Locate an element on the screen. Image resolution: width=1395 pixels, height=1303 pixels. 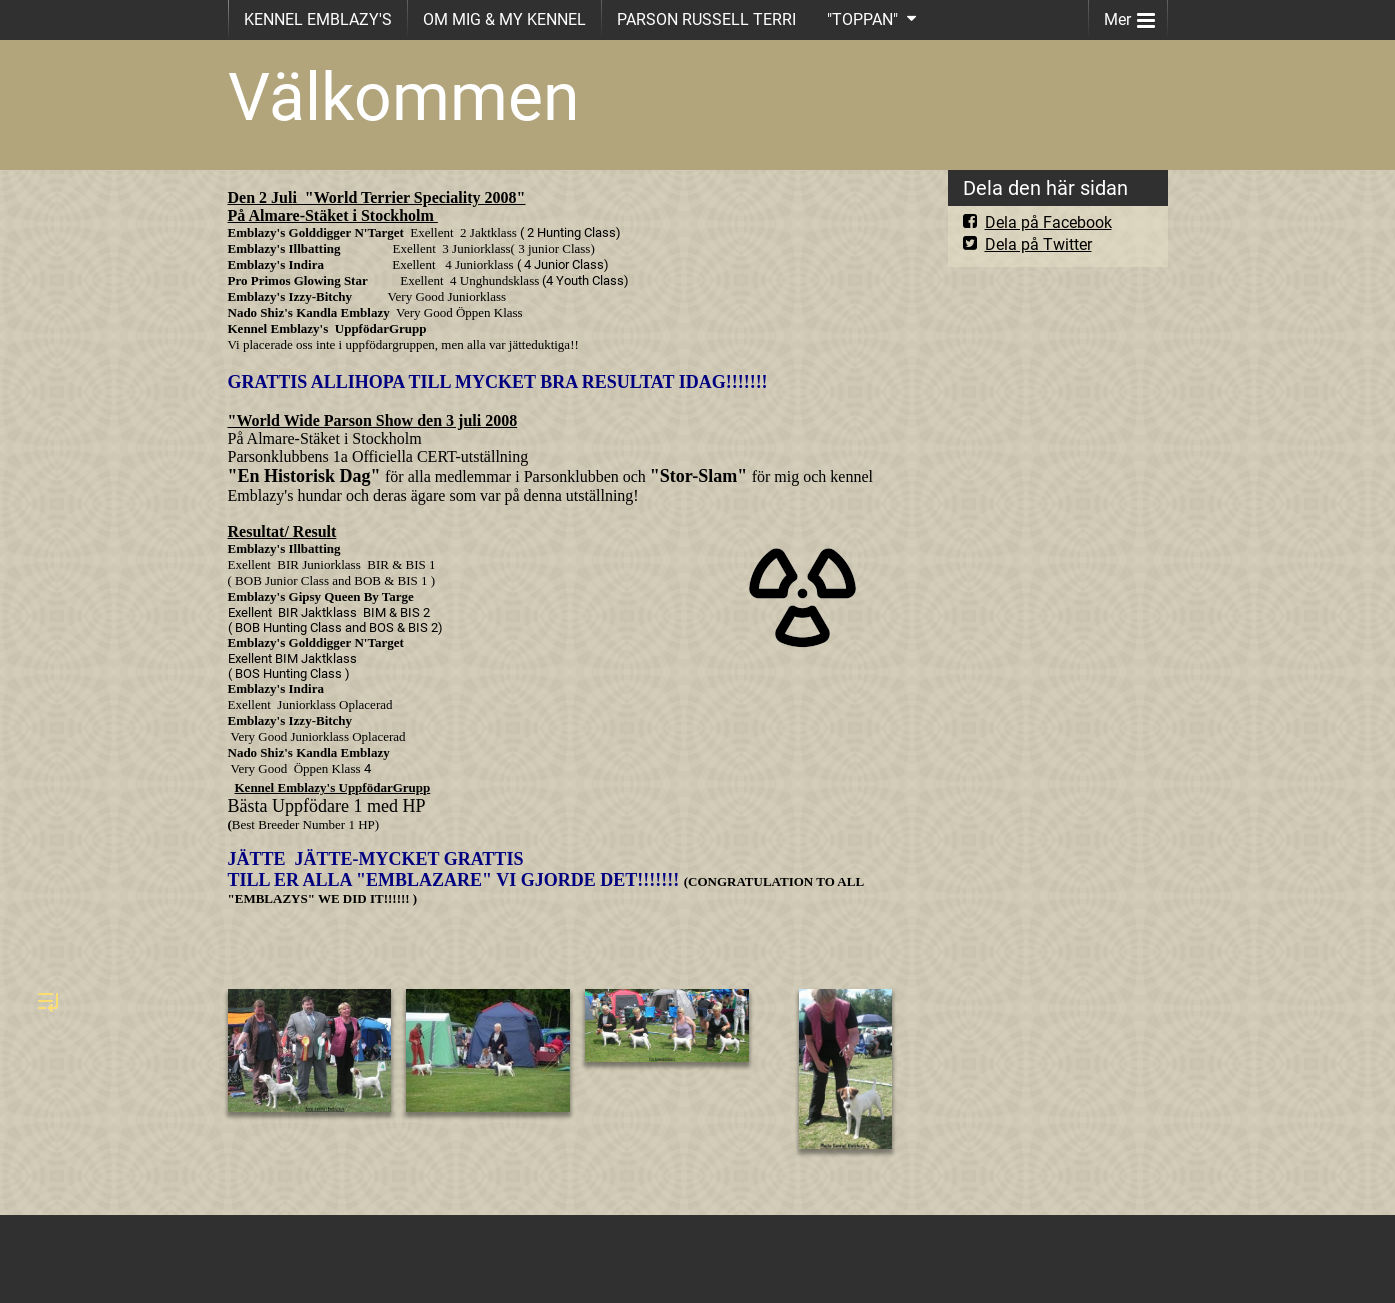
move item to end of list is located at coordinates (48, 1001).